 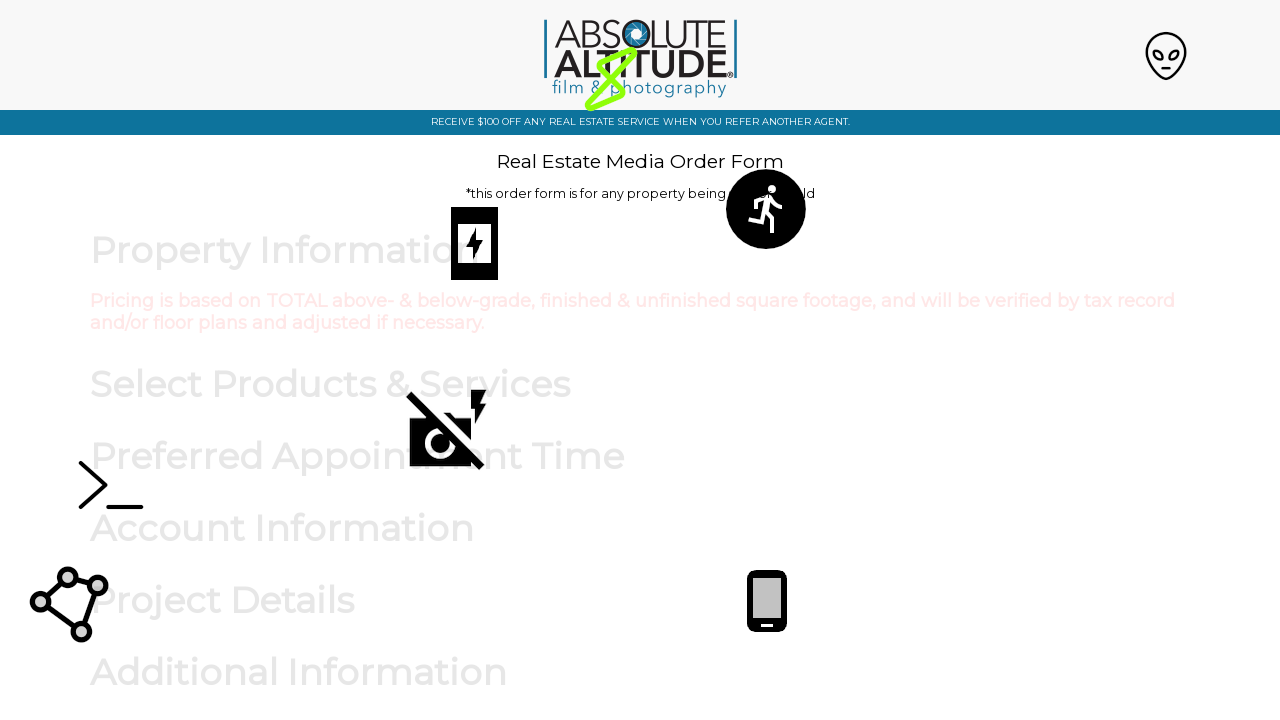 I want to click on access THORChain cryptocurrency services, so click(x=611, y=79).